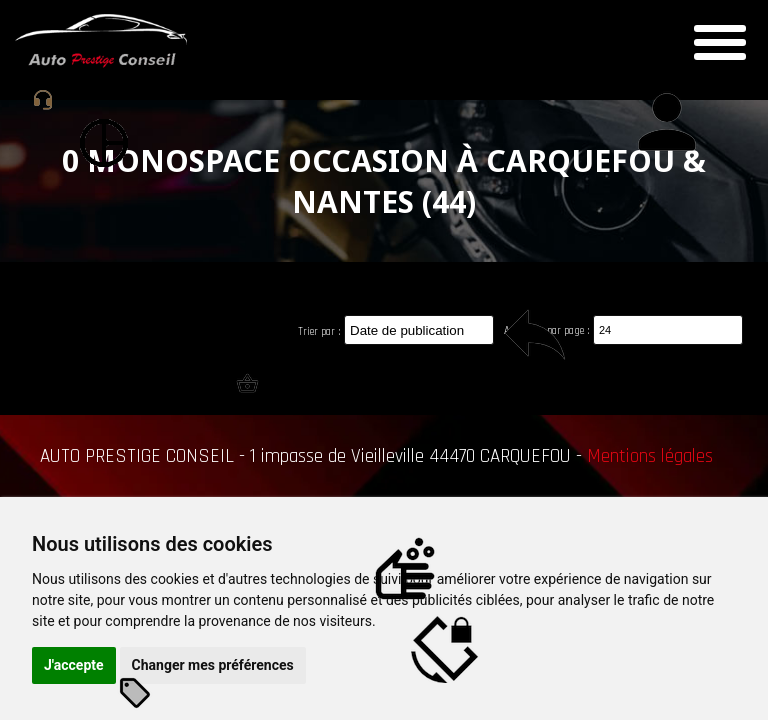  I want to click on view or apply tags to an item, so click(135, 693).